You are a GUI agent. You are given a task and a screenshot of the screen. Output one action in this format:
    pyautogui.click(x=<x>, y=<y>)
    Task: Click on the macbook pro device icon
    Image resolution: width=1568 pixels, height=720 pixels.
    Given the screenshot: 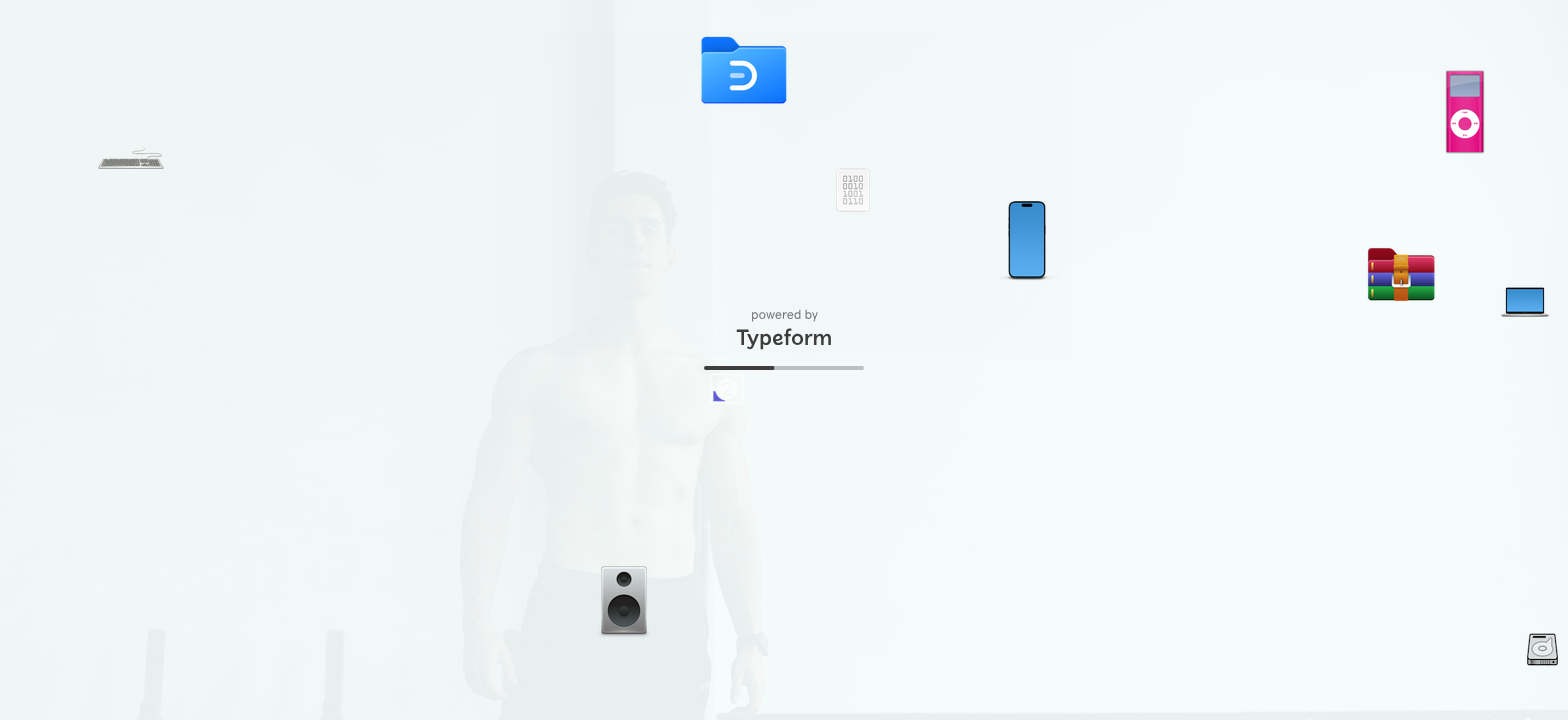 What is the action you would take?
    pyautogui.click(x=1525, y=300)
    